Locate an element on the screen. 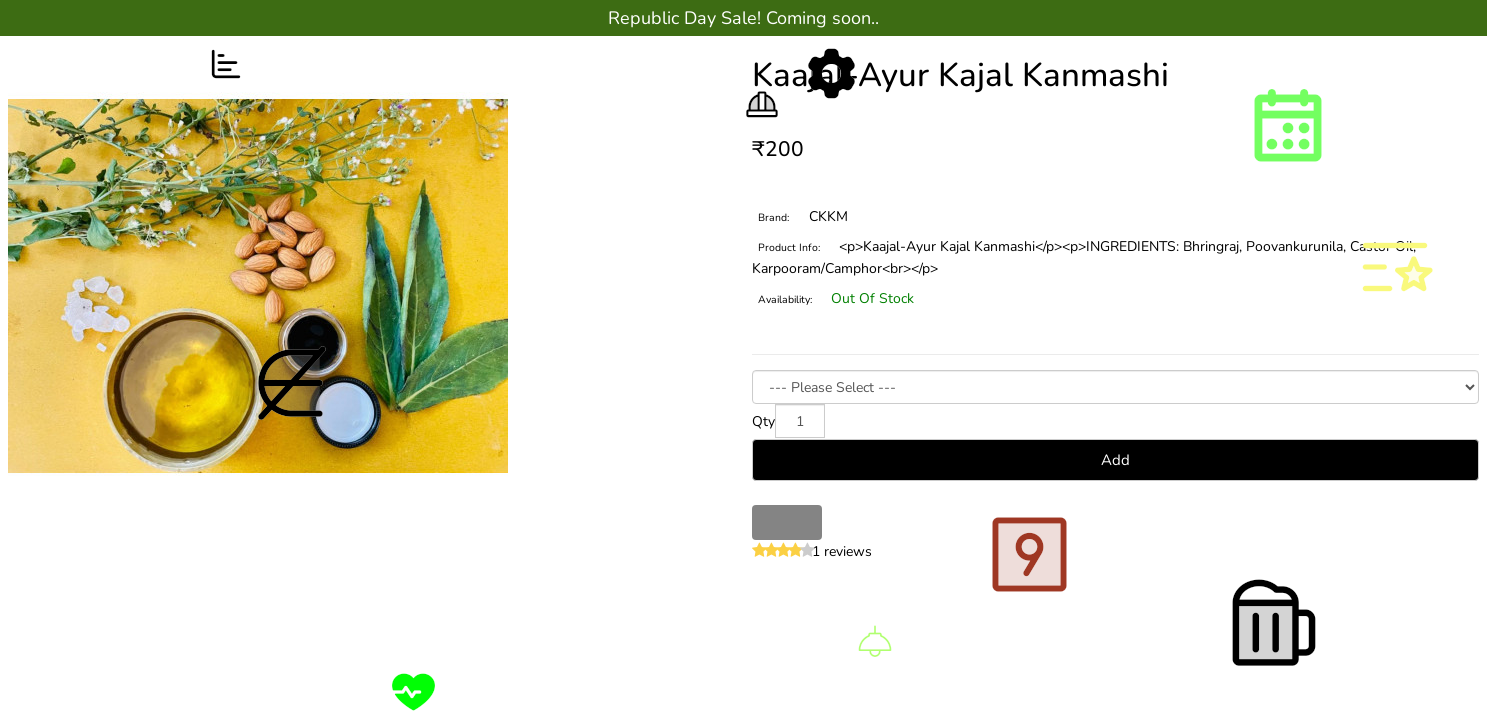 The height and width of the screenshot is (720, 1487). access construction or worksite tools is located at coordinates (762, 106).